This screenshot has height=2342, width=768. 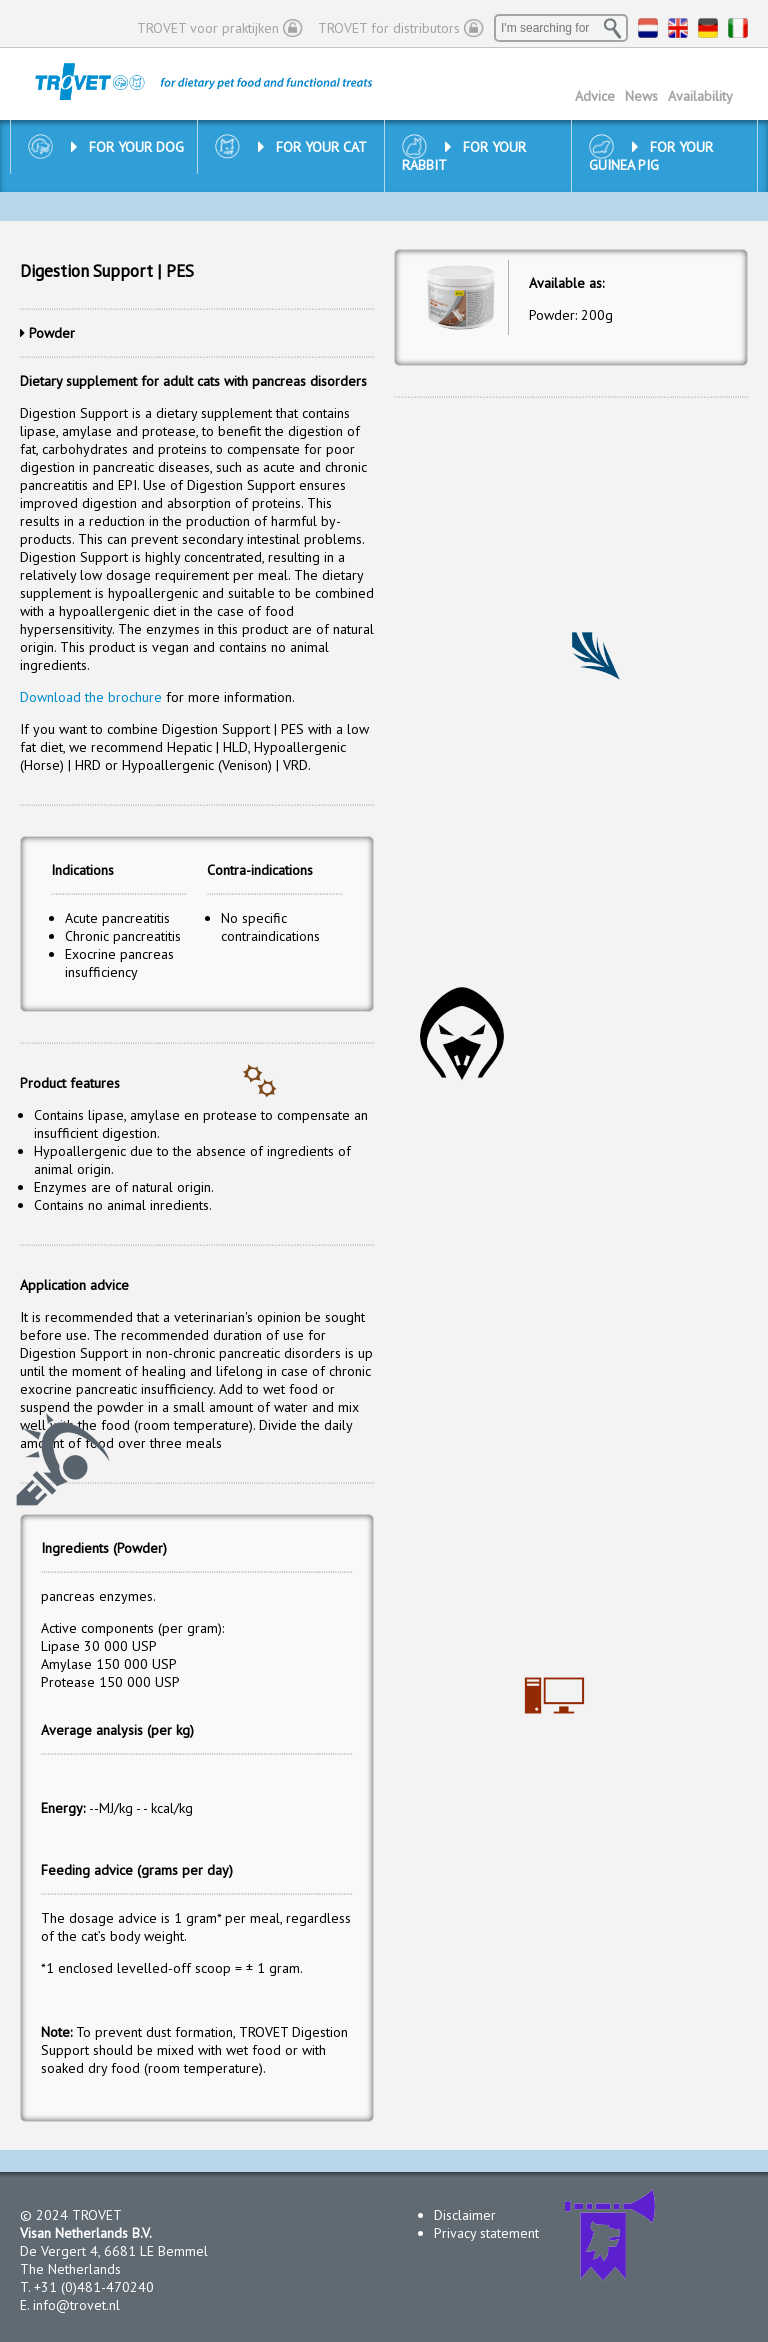 What do you see at coordinates (259, 1081) in the screenshot?
I see `indicates damage or hit points in a game` at bounding box center [259, 1081].